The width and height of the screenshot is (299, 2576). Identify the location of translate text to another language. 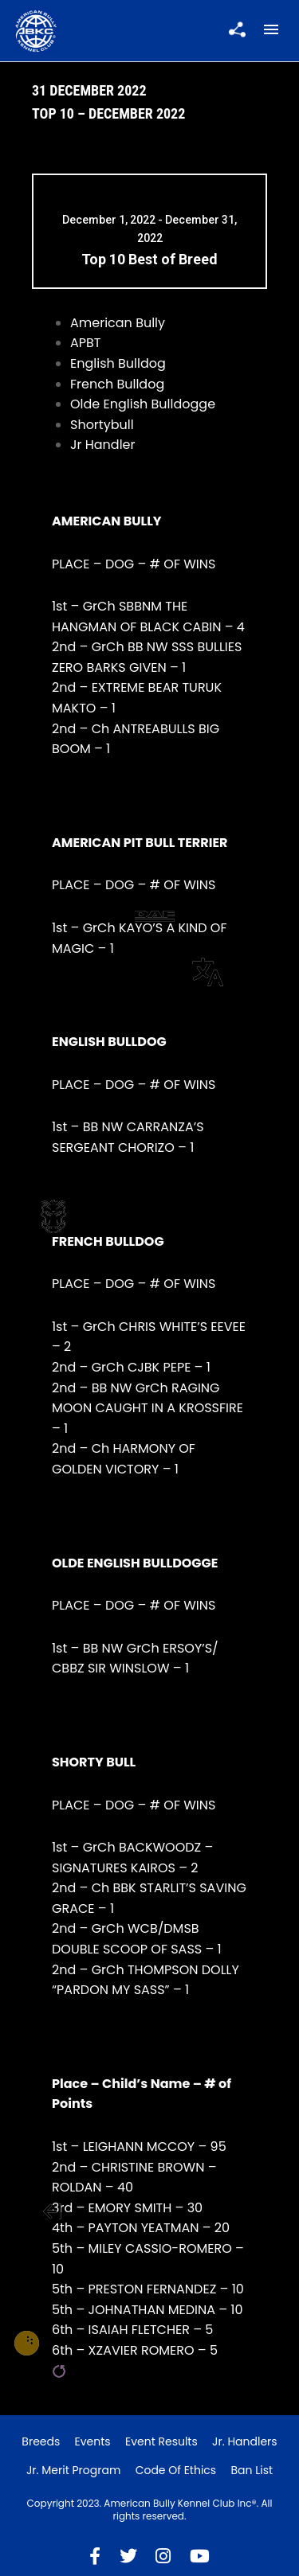
(207, 973).